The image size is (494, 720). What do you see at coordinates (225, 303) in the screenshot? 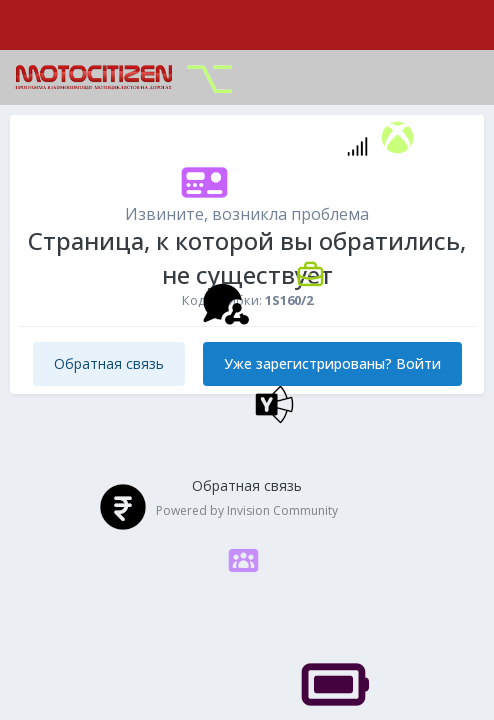
I see `view connected conversations or message threads` at bounding box center [225, 303].